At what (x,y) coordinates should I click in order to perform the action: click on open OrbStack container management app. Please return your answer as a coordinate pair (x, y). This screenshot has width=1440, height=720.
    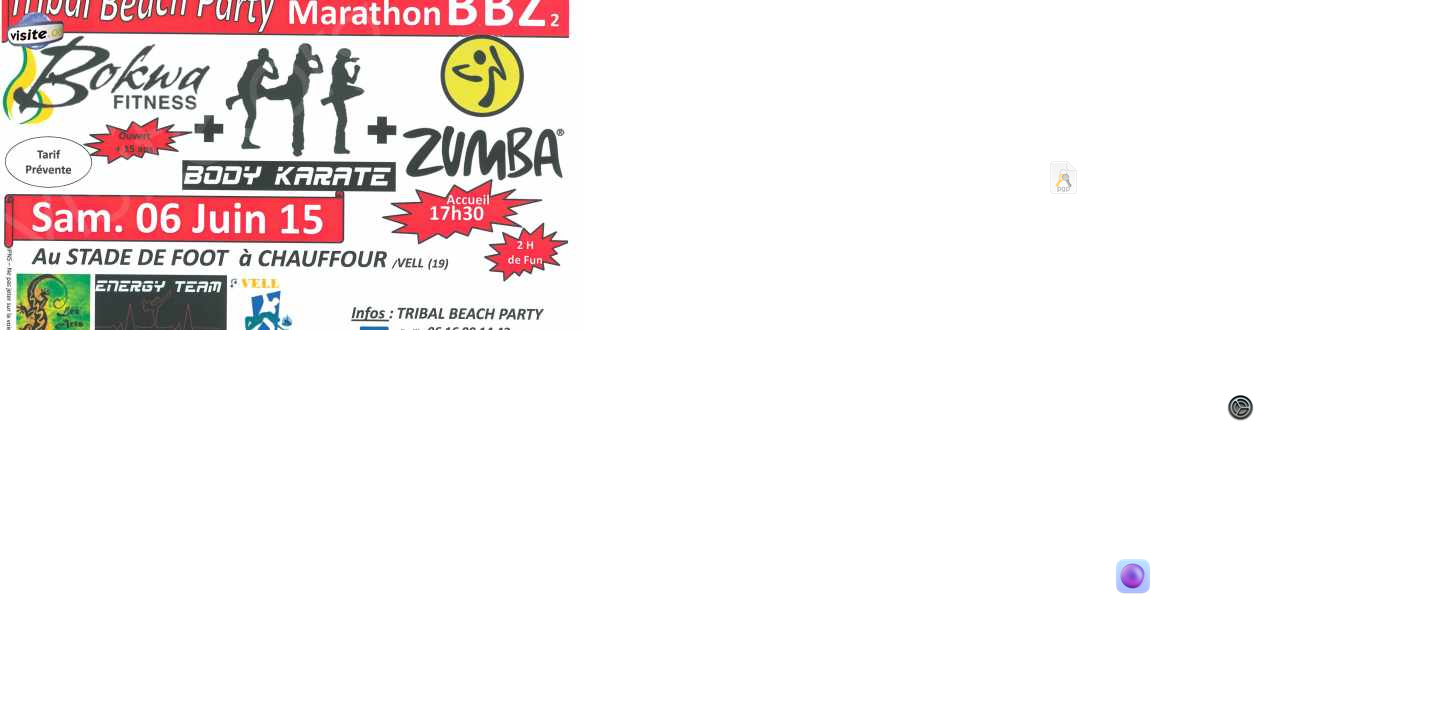
    Looking at the image, I should click on (1133, 576).